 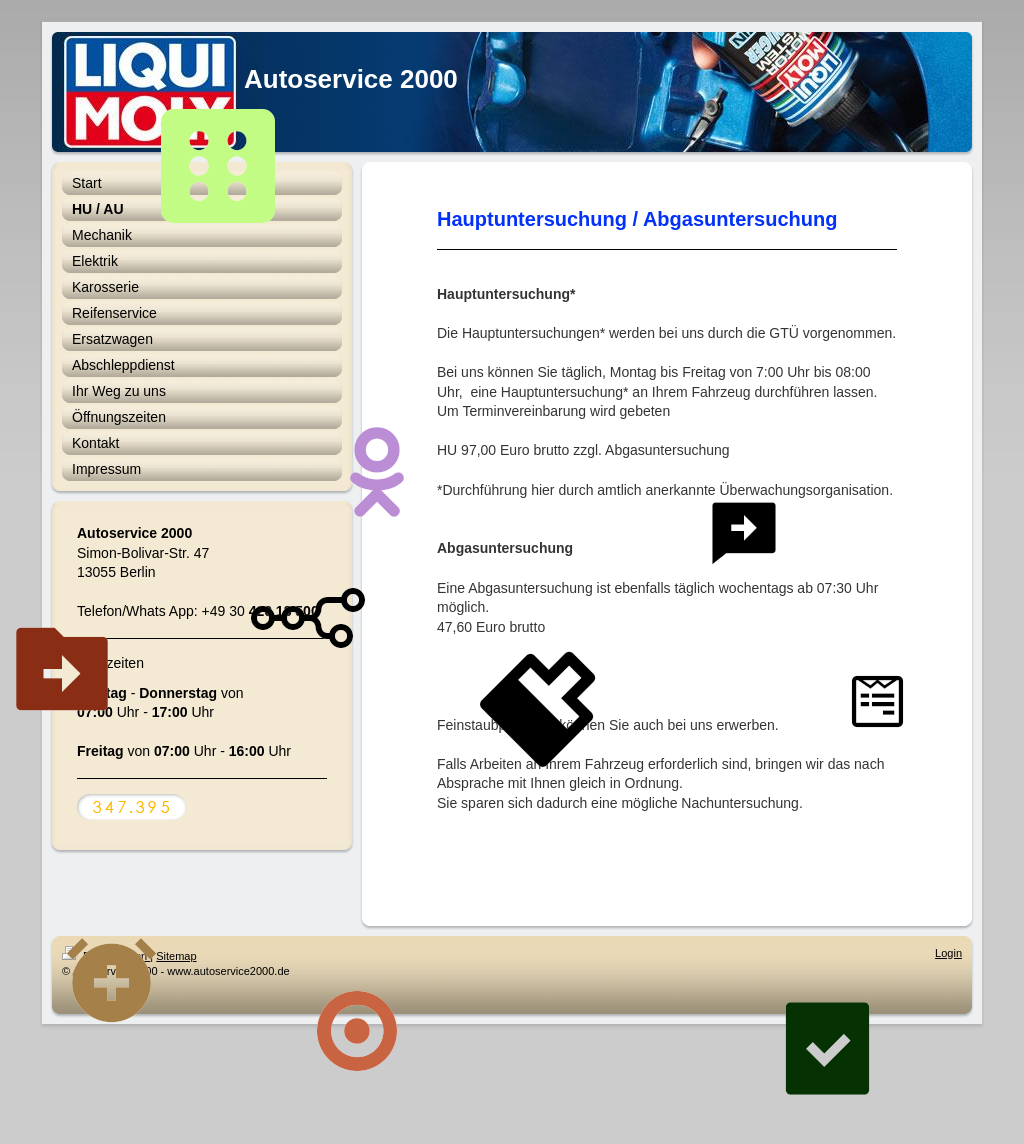 What do you see at coordinates (62, 669) in the screenshot?
I see `move files to another folder` at bounding box center [62, 669].